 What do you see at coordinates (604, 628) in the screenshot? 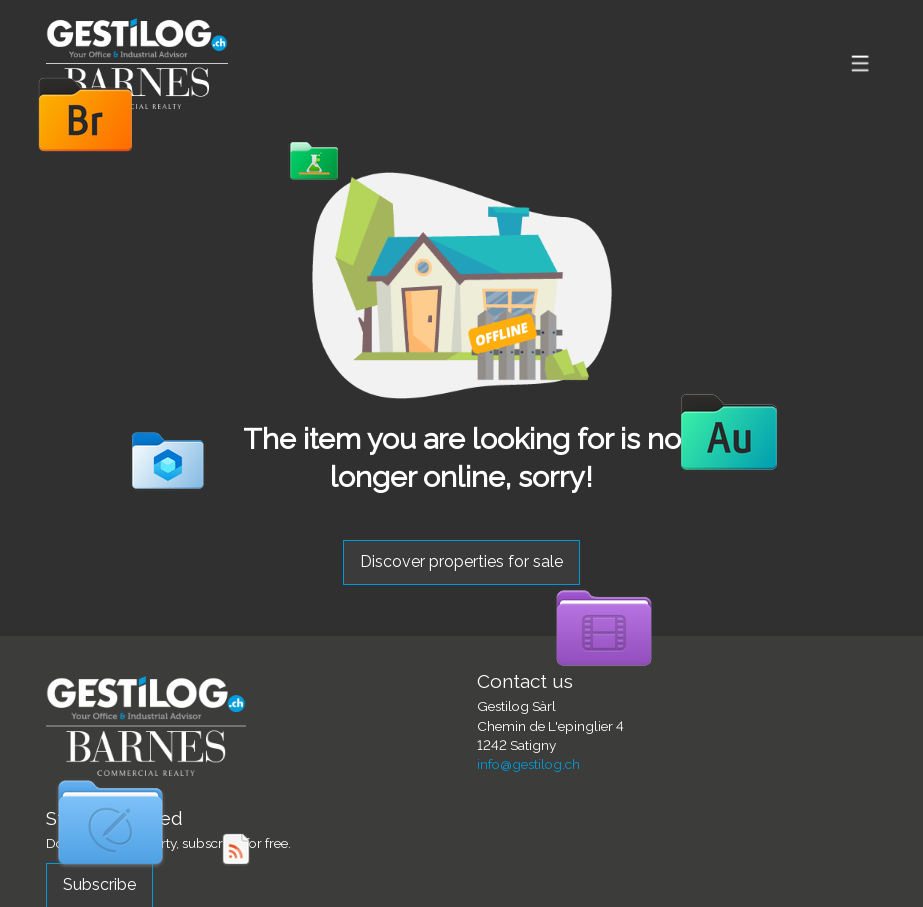
I see `open your videos folder` at bounding box center [604, 628].